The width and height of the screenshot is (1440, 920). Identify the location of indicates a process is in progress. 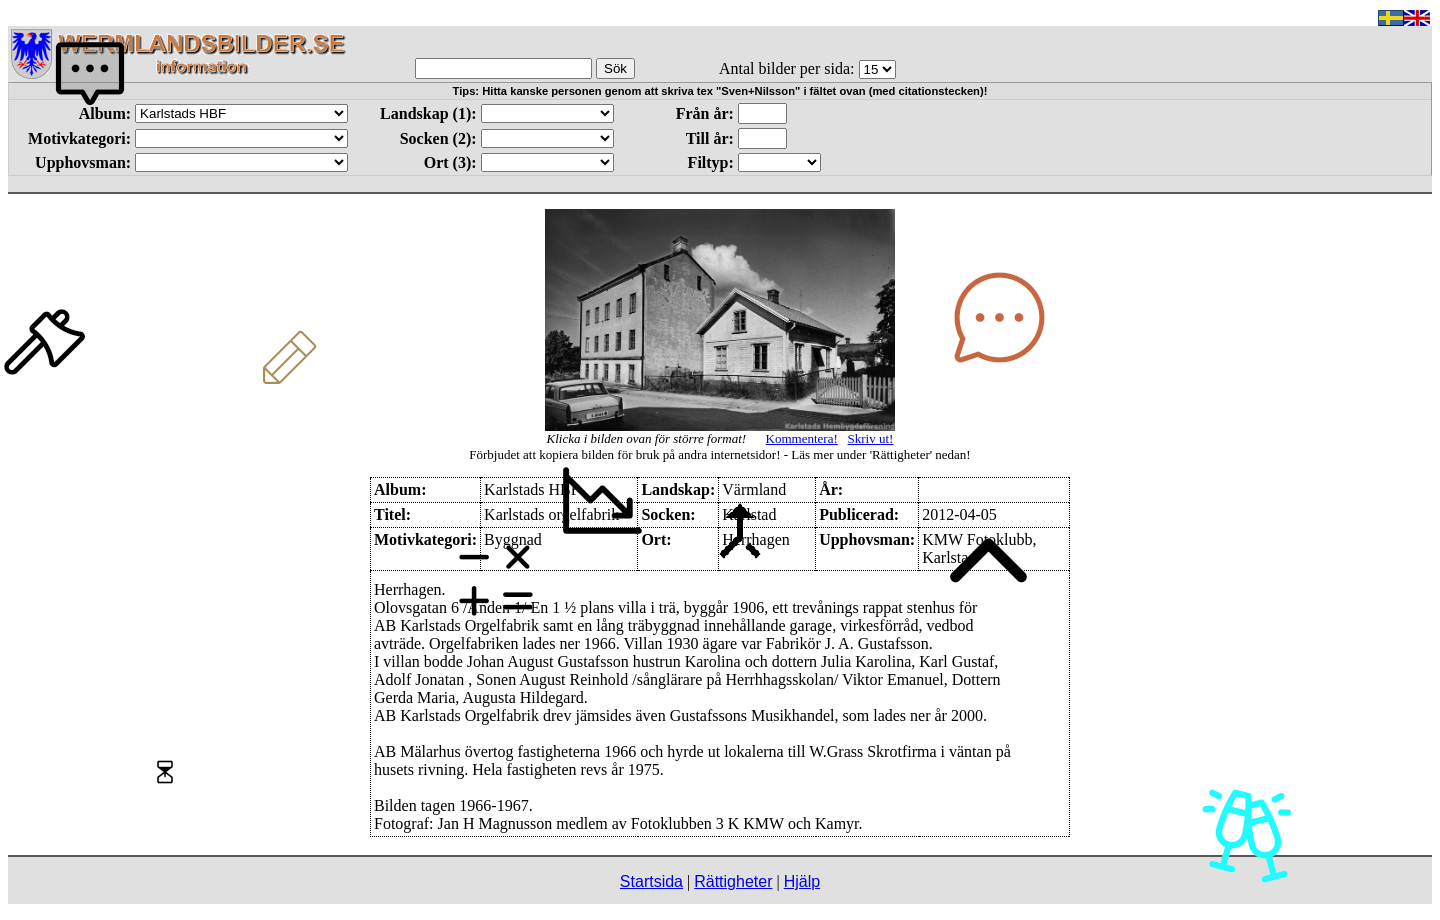
(165, 772).